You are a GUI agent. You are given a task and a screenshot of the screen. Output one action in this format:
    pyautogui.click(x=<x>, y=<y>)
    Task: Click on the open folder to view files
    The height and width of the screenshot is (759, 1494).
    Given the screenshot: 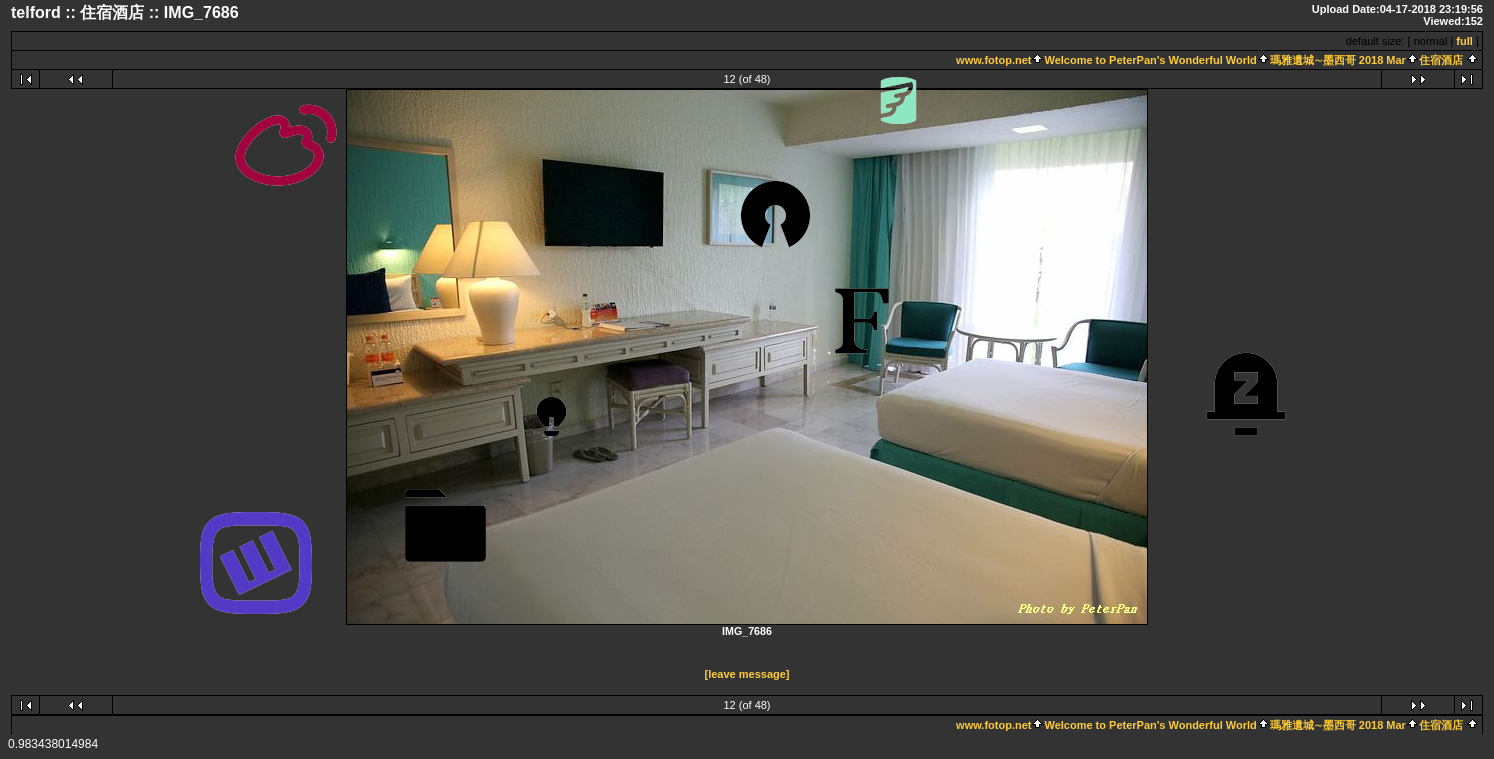 What is the action you would take?
    pyautogui.click(x=445, y=525)
    